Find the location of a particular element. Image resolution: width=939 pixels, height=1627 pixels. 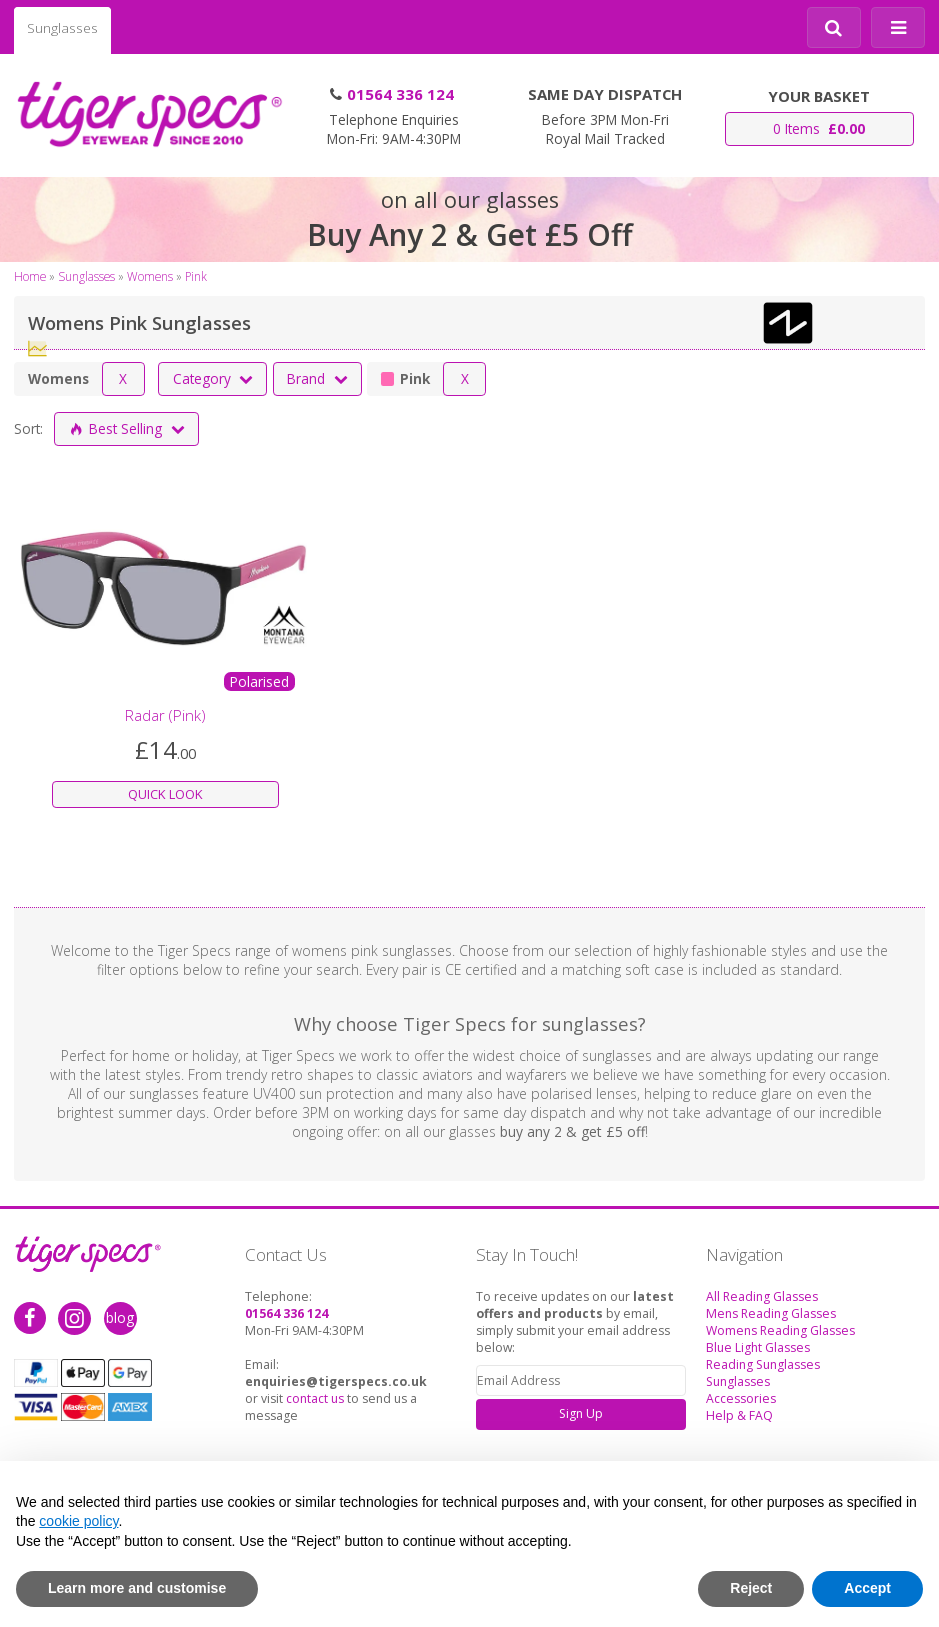

select sawtooth waveform in audio synthesizer is located at coordinates (788, 323).